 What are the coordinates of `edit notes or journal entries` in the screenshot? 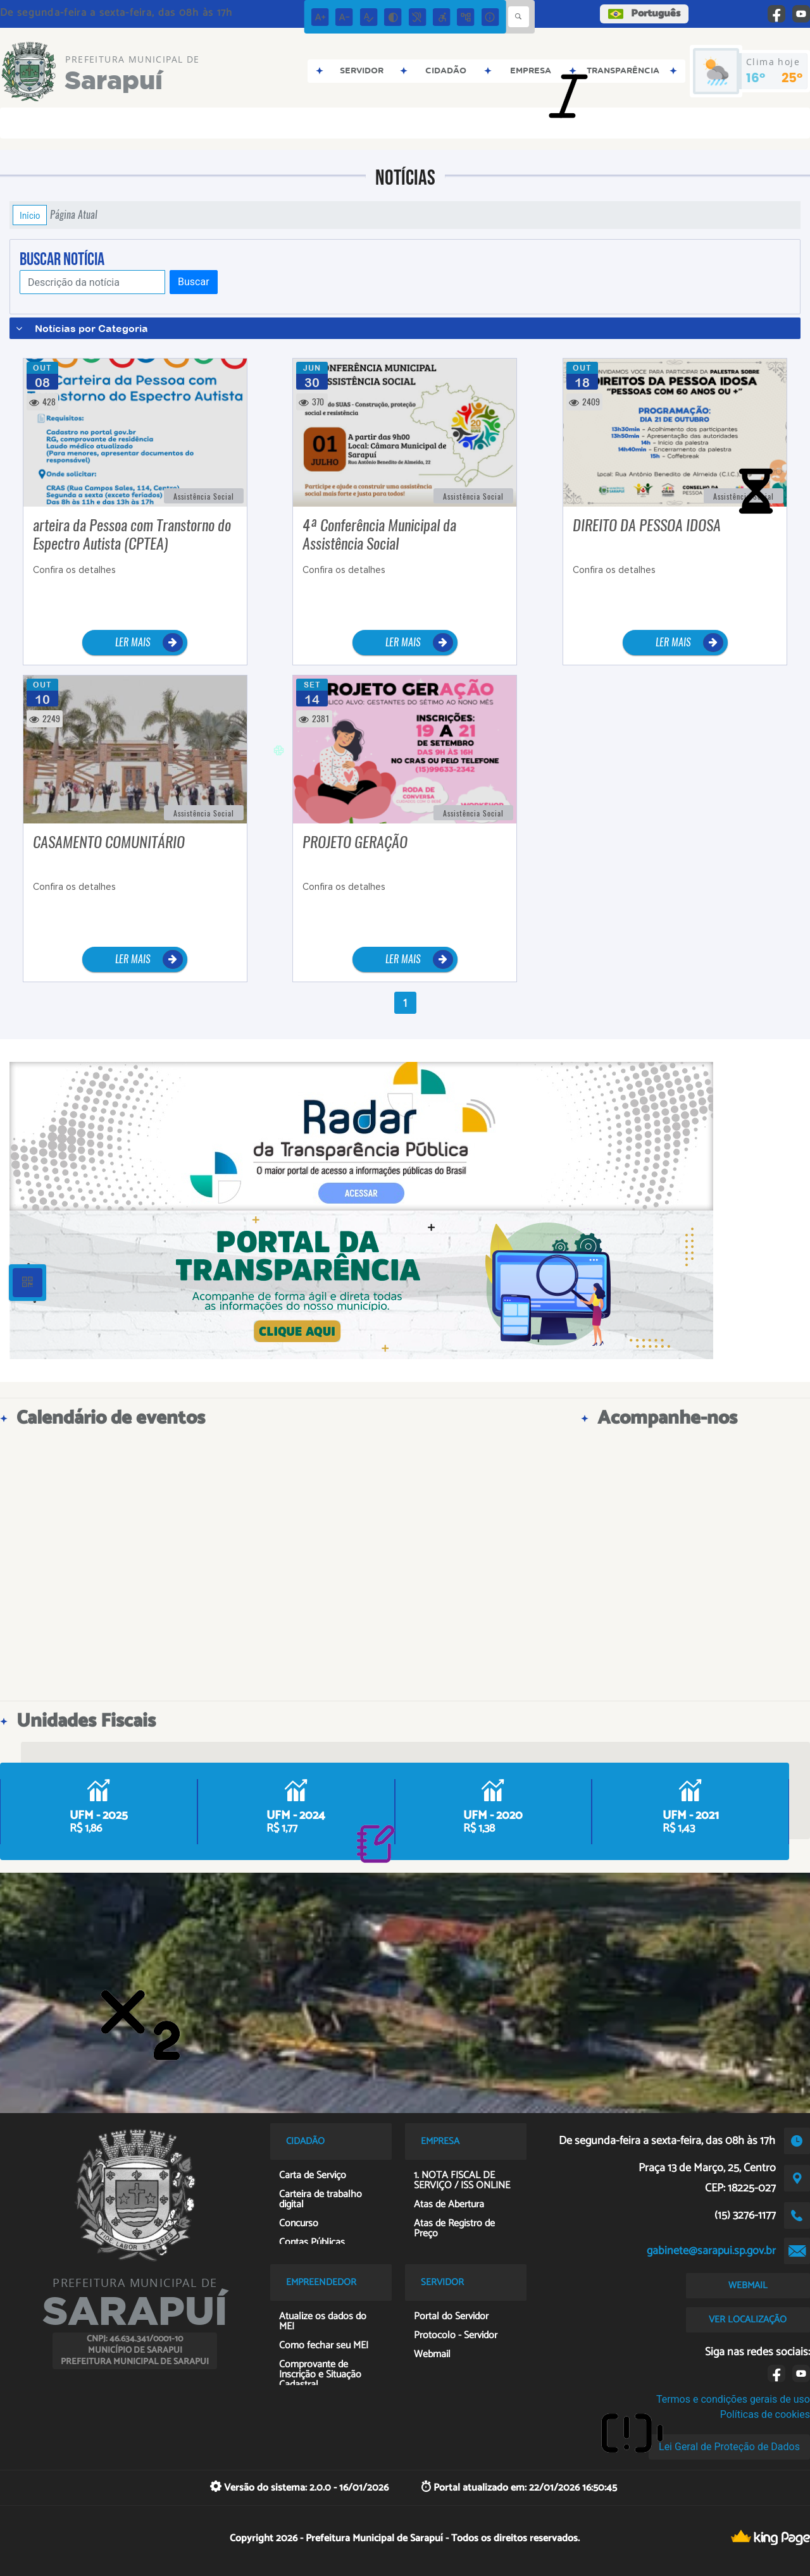 It's located at (375, 1844).